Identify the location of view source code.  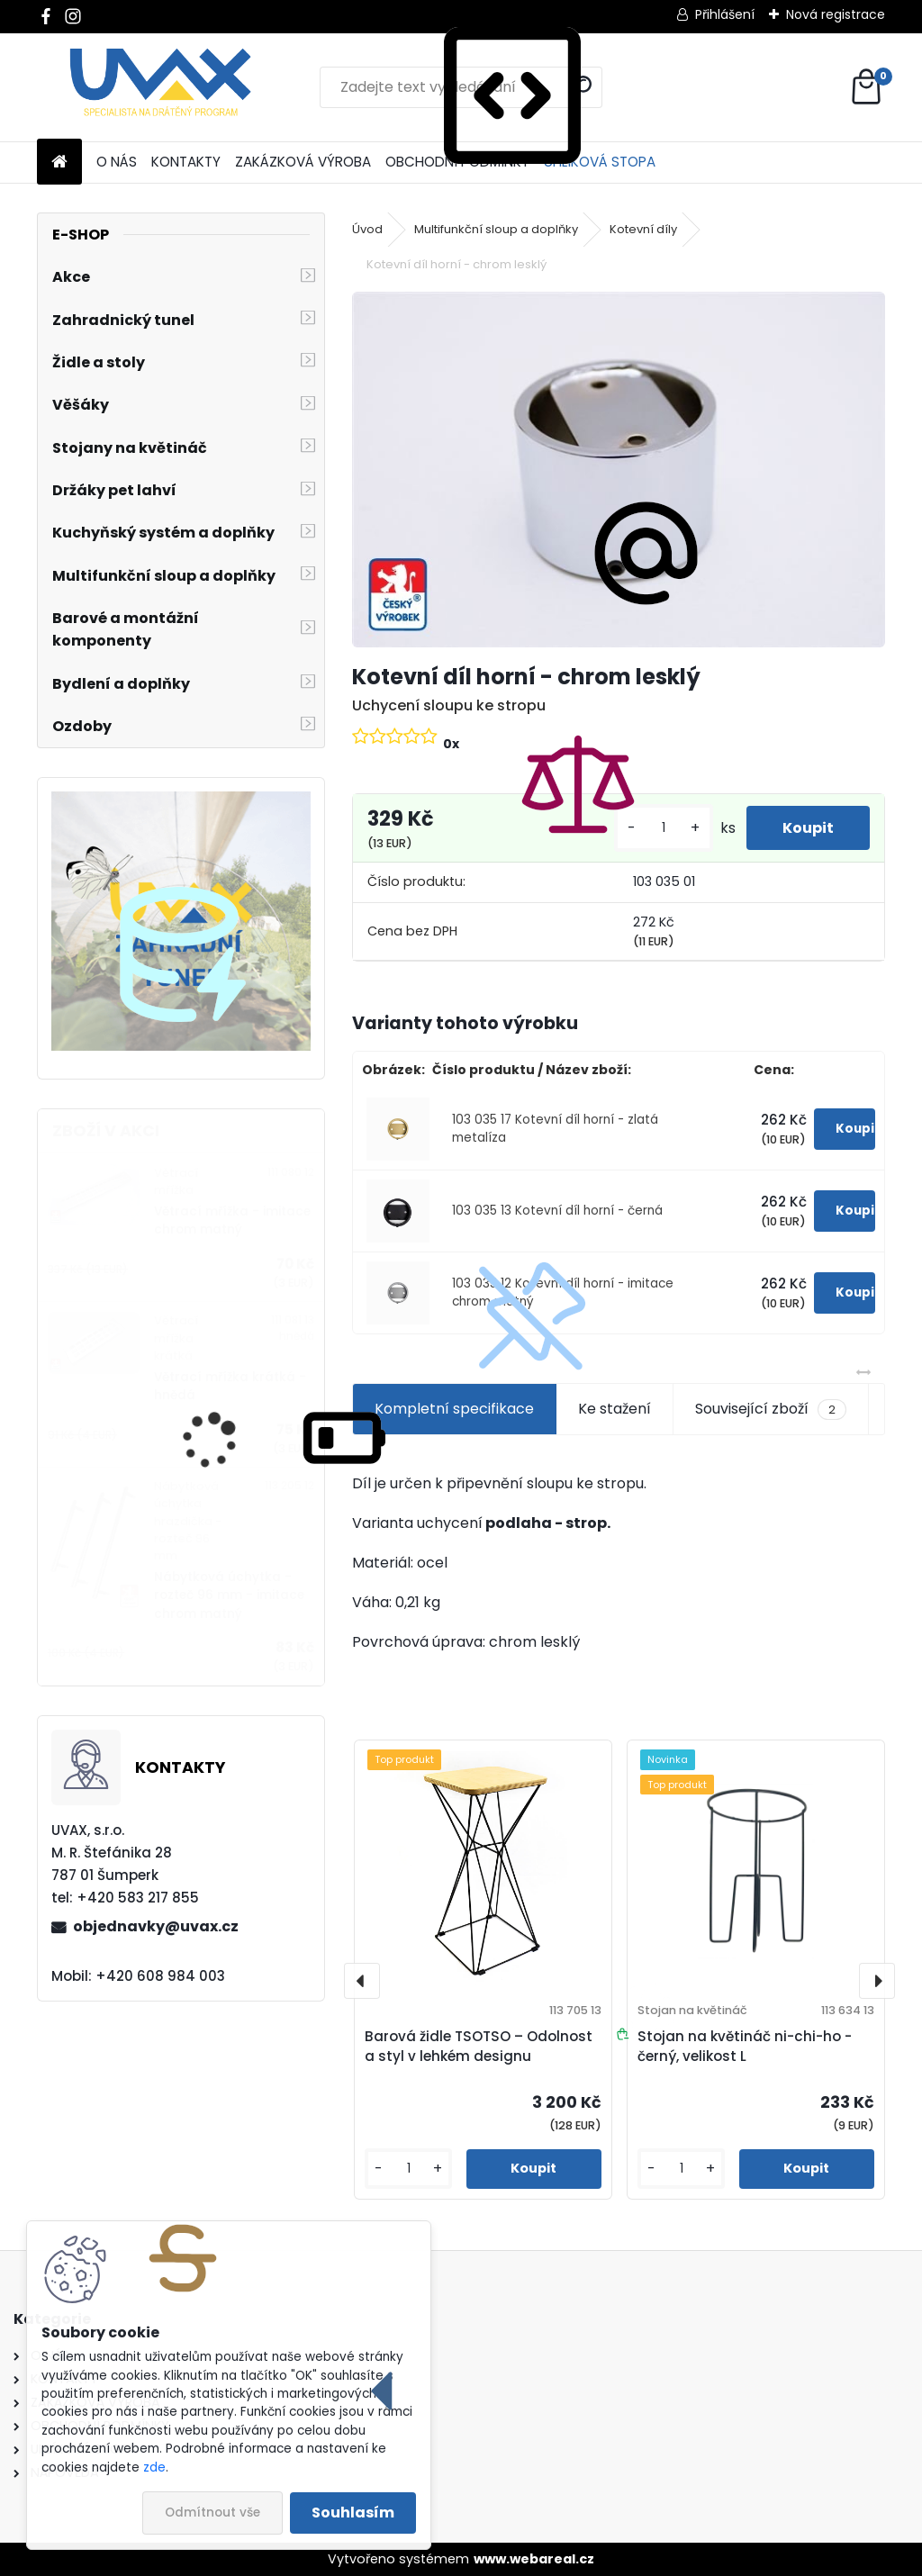
(512, 95).